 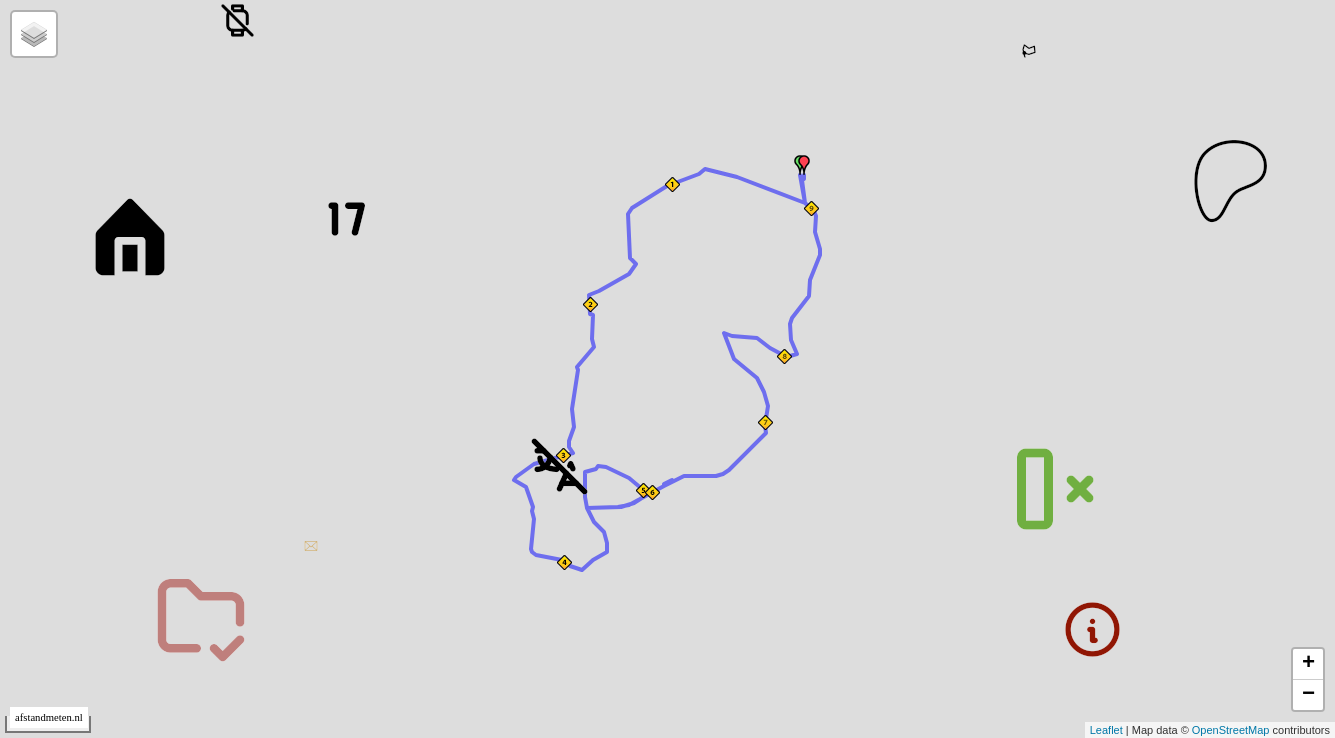 I want to click on make a freehand polygon selection, so click(x=1029, y=51).